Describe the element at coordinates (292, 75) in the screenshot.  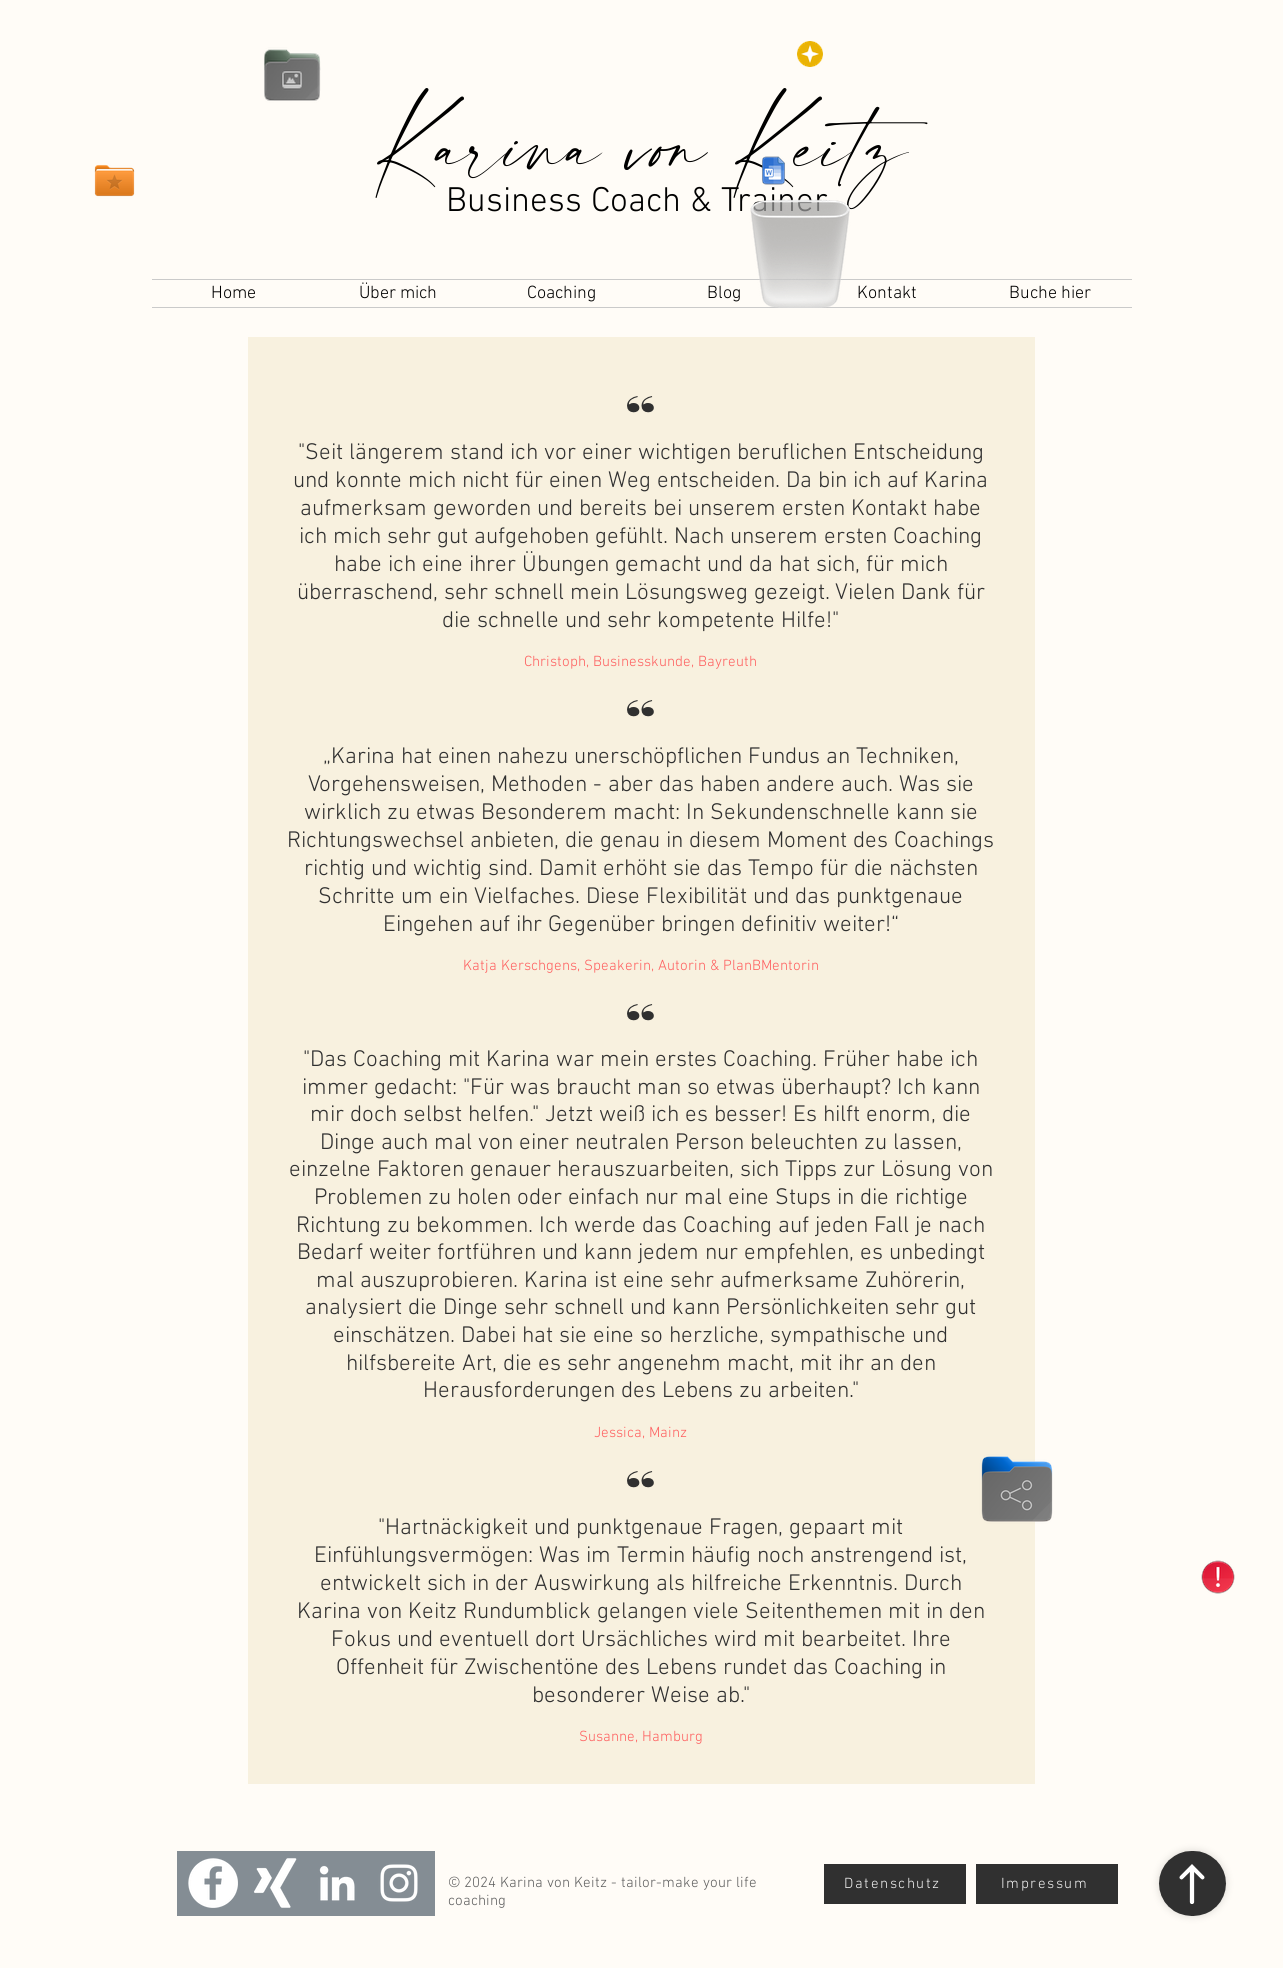
I see `open your pictures folder` at that location.